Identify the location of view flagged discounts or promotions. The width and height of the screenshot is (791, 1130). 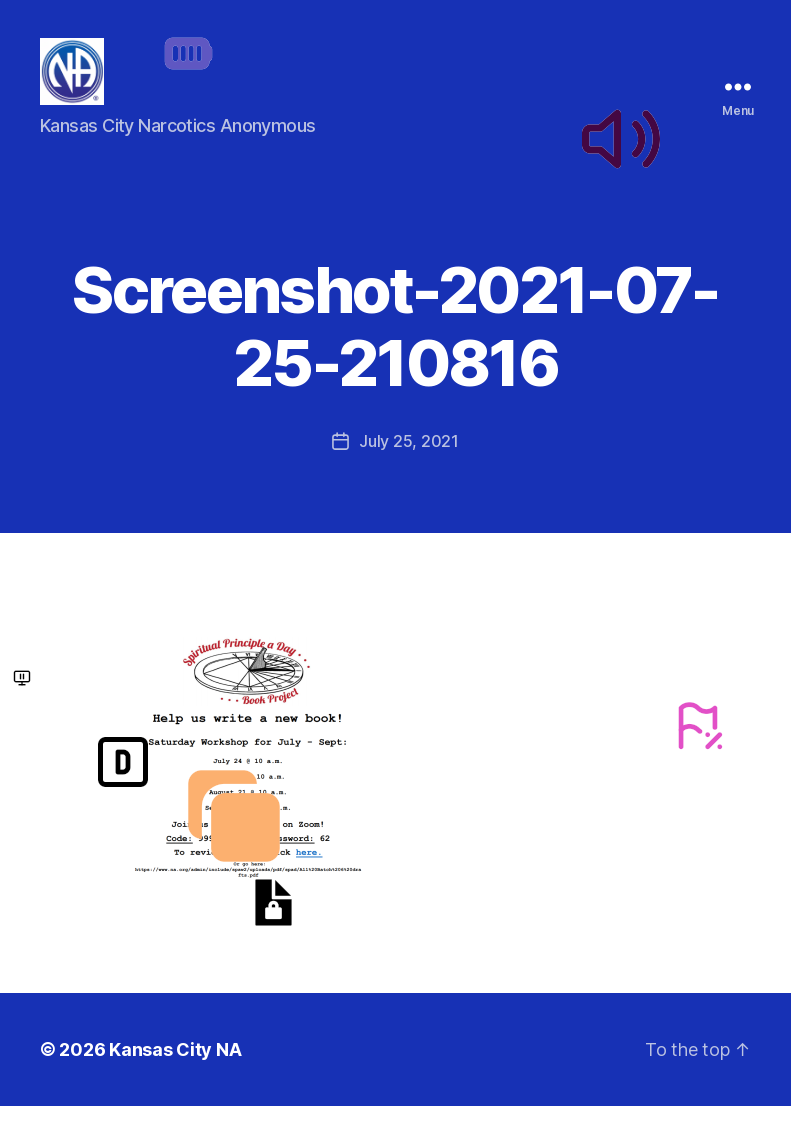
(698, 725).